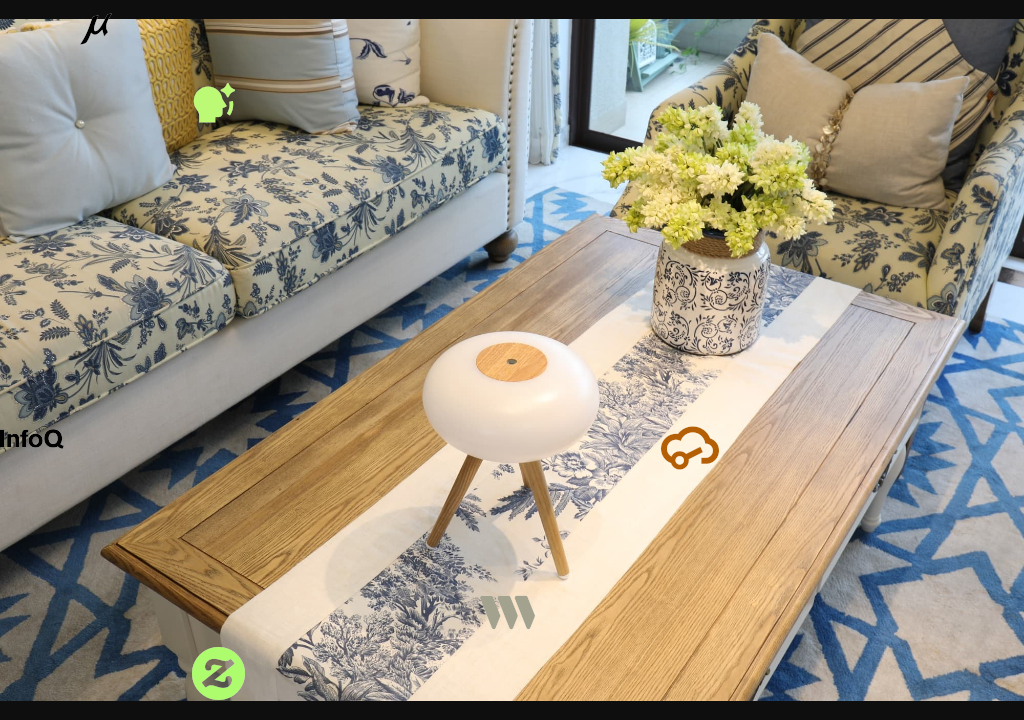 The width and height of the screenshot is (1024, 720). I want to click on visit zazzle website or store, so click(218, 673).